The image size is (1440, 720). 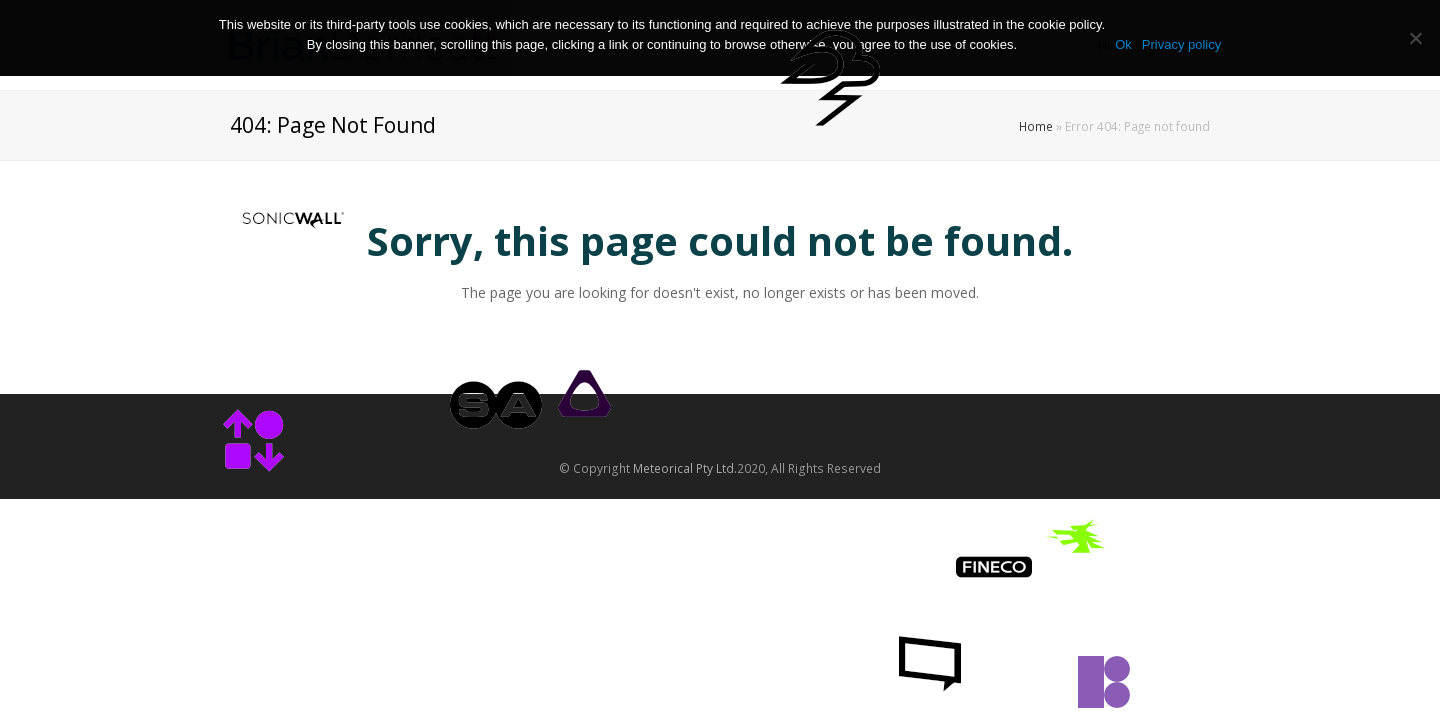 I want to click on open XSplit broadcasting software, so click(x=930, y=664).